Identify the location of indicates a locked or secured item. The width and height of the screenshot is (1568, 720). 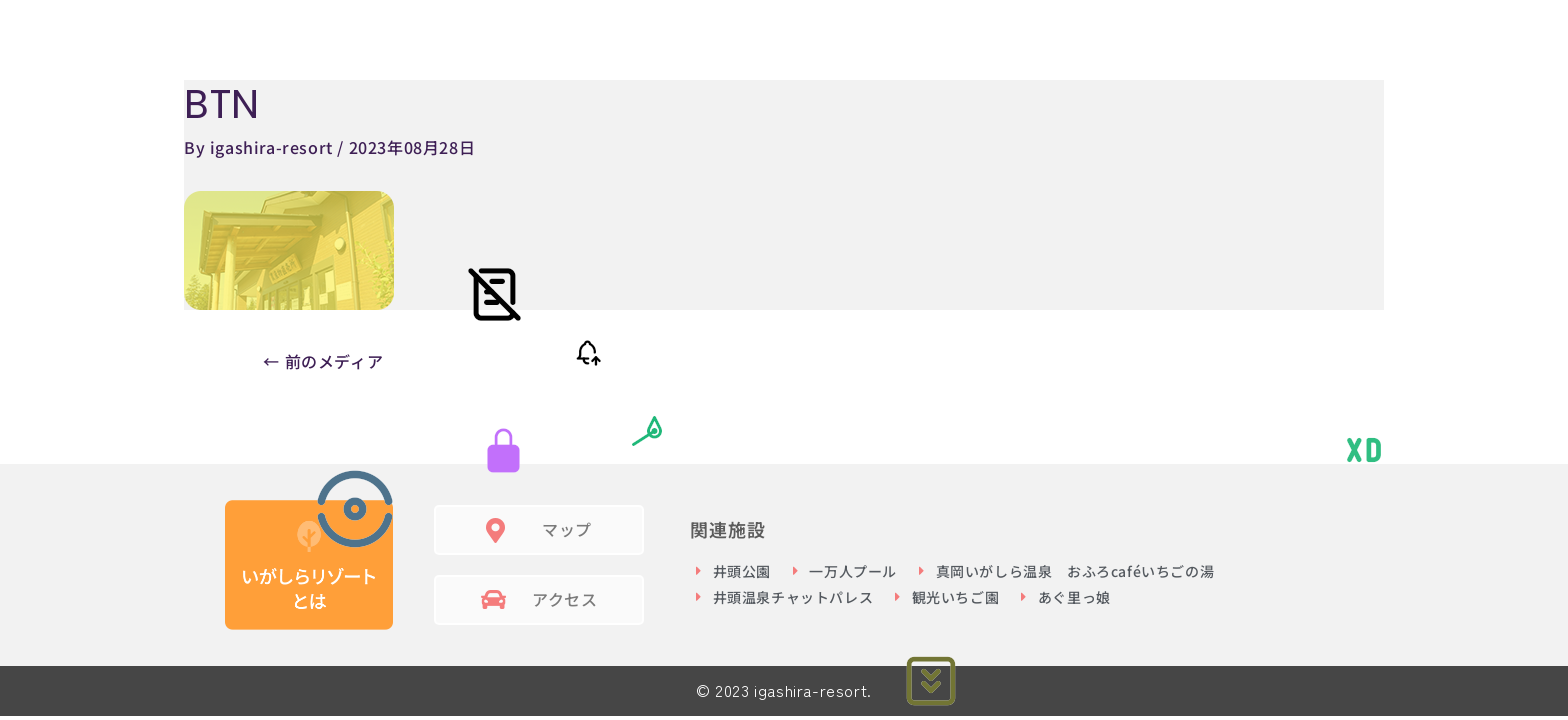
(503, 450).